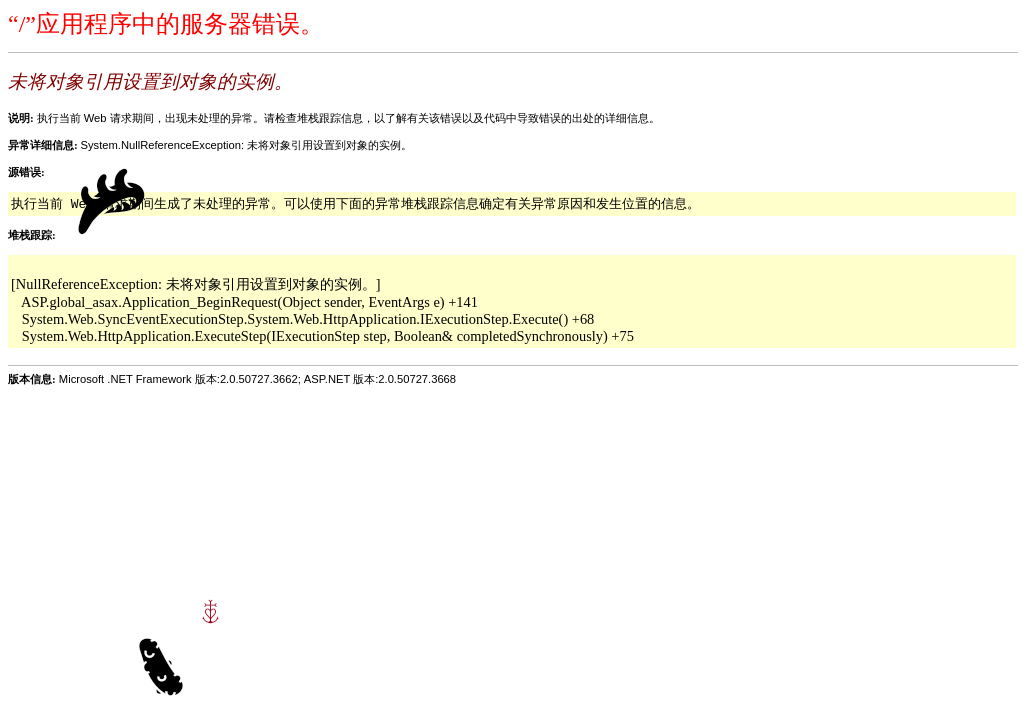 The height and width of the screenshot is (720, 1024). I want to click on camargue cross symbol representing faith, hope, and love, so click(210, 611).